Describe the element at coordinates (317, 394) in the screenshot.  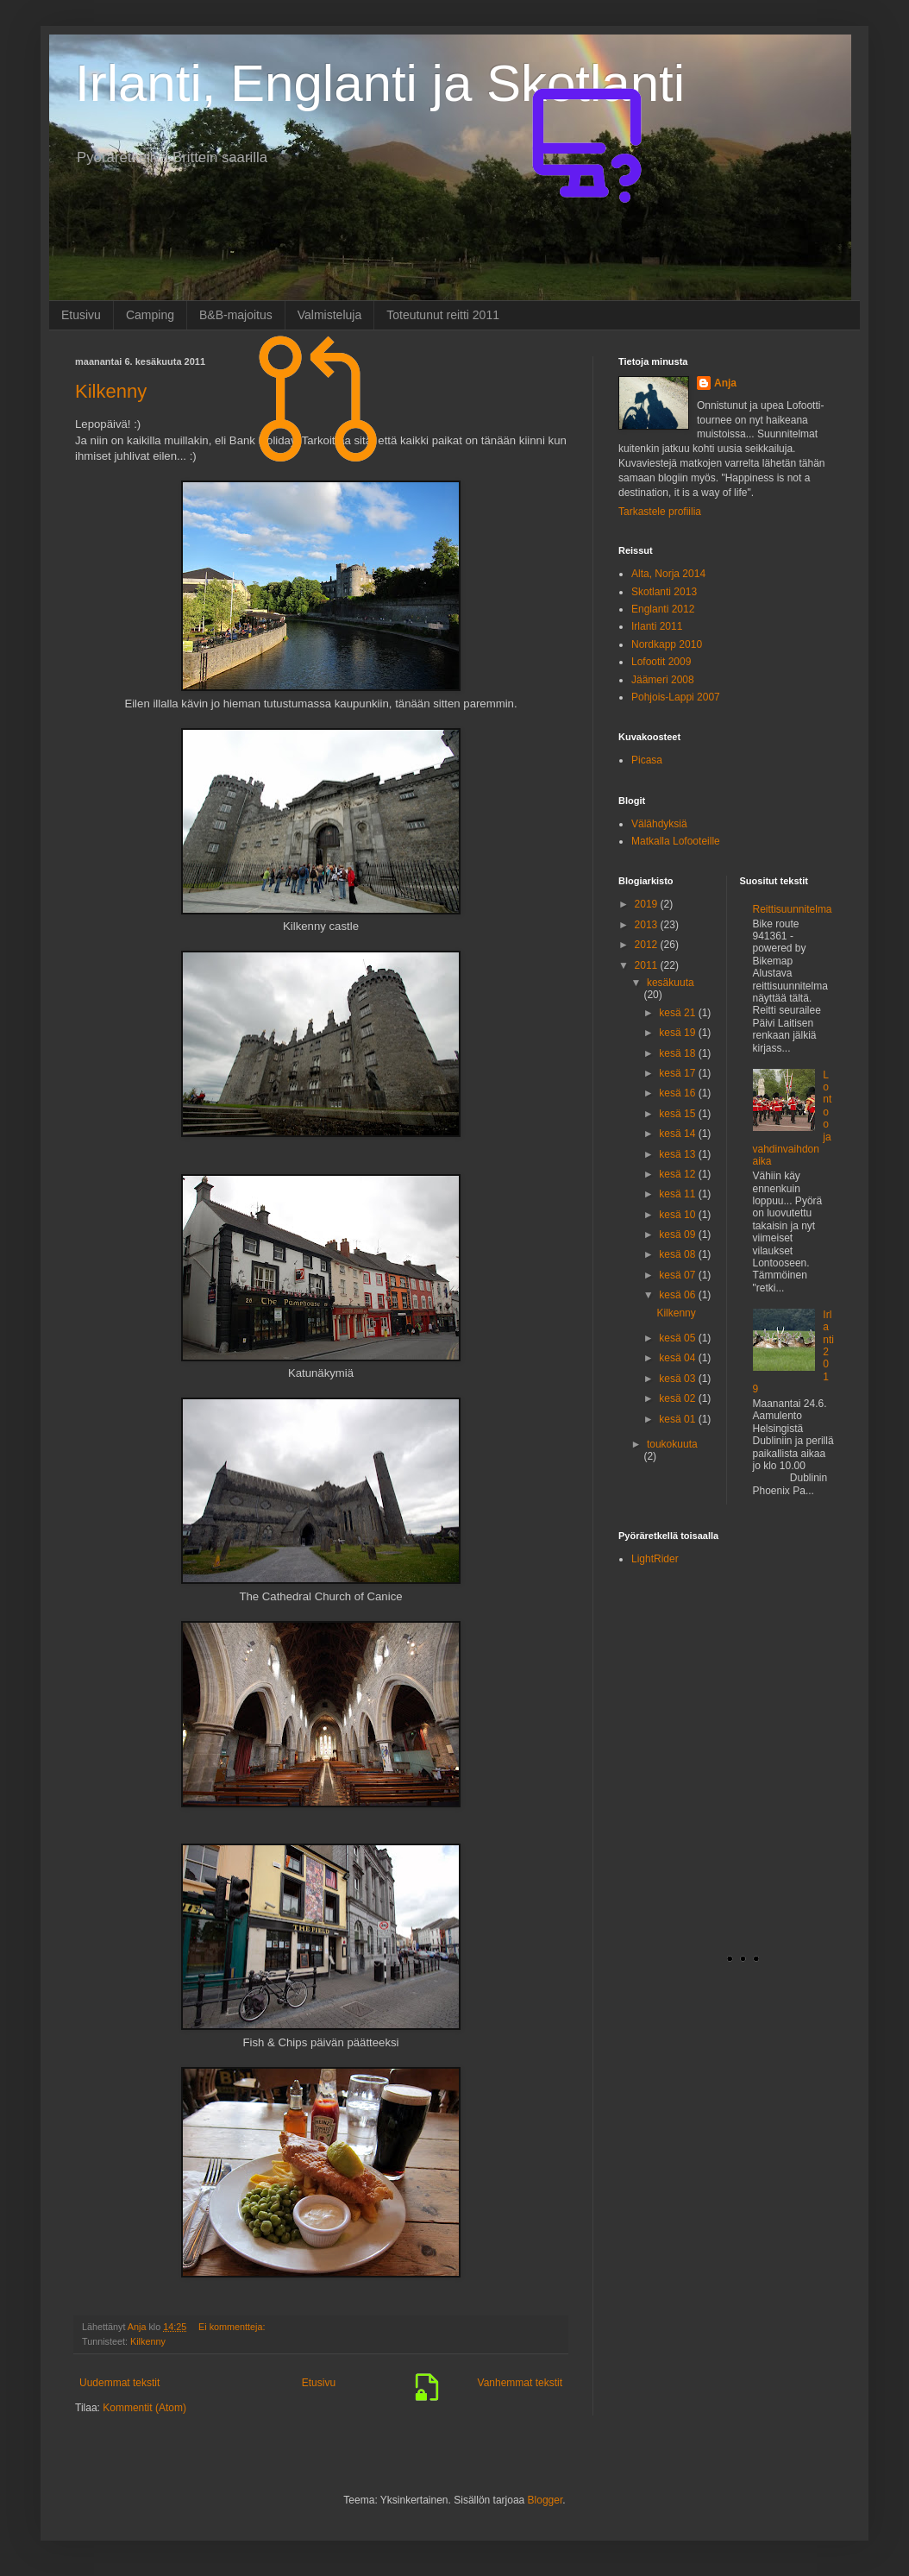
I see `create a new pull request` at that location.